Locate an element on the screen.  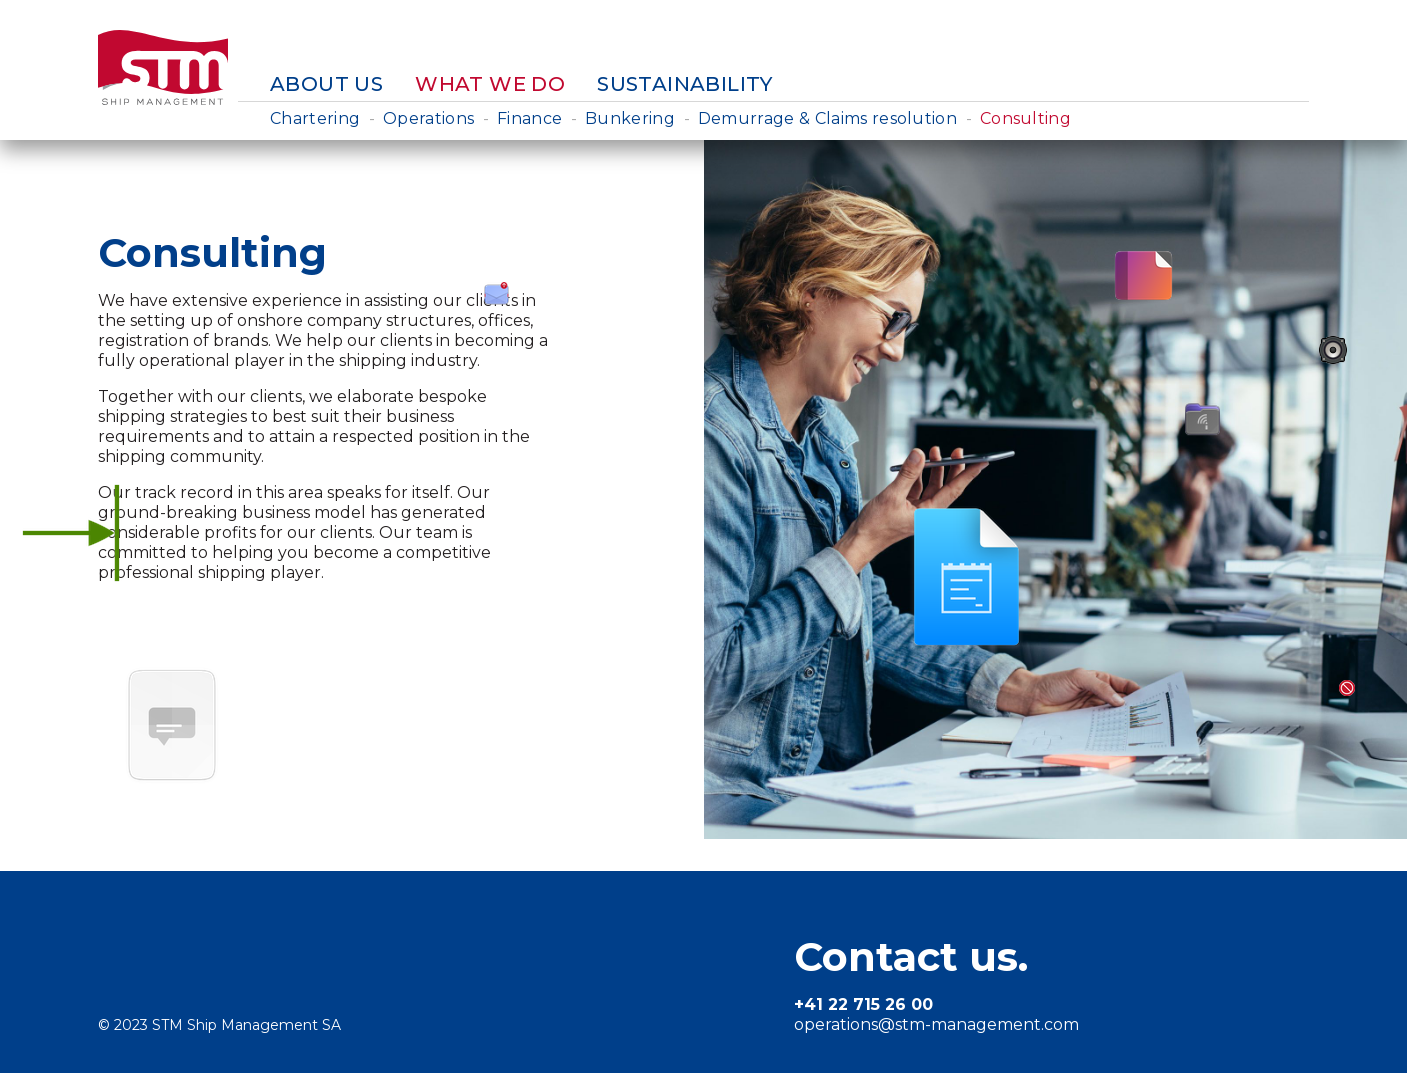
open insync cloud sync folder is located at coordinates (1202, 418).